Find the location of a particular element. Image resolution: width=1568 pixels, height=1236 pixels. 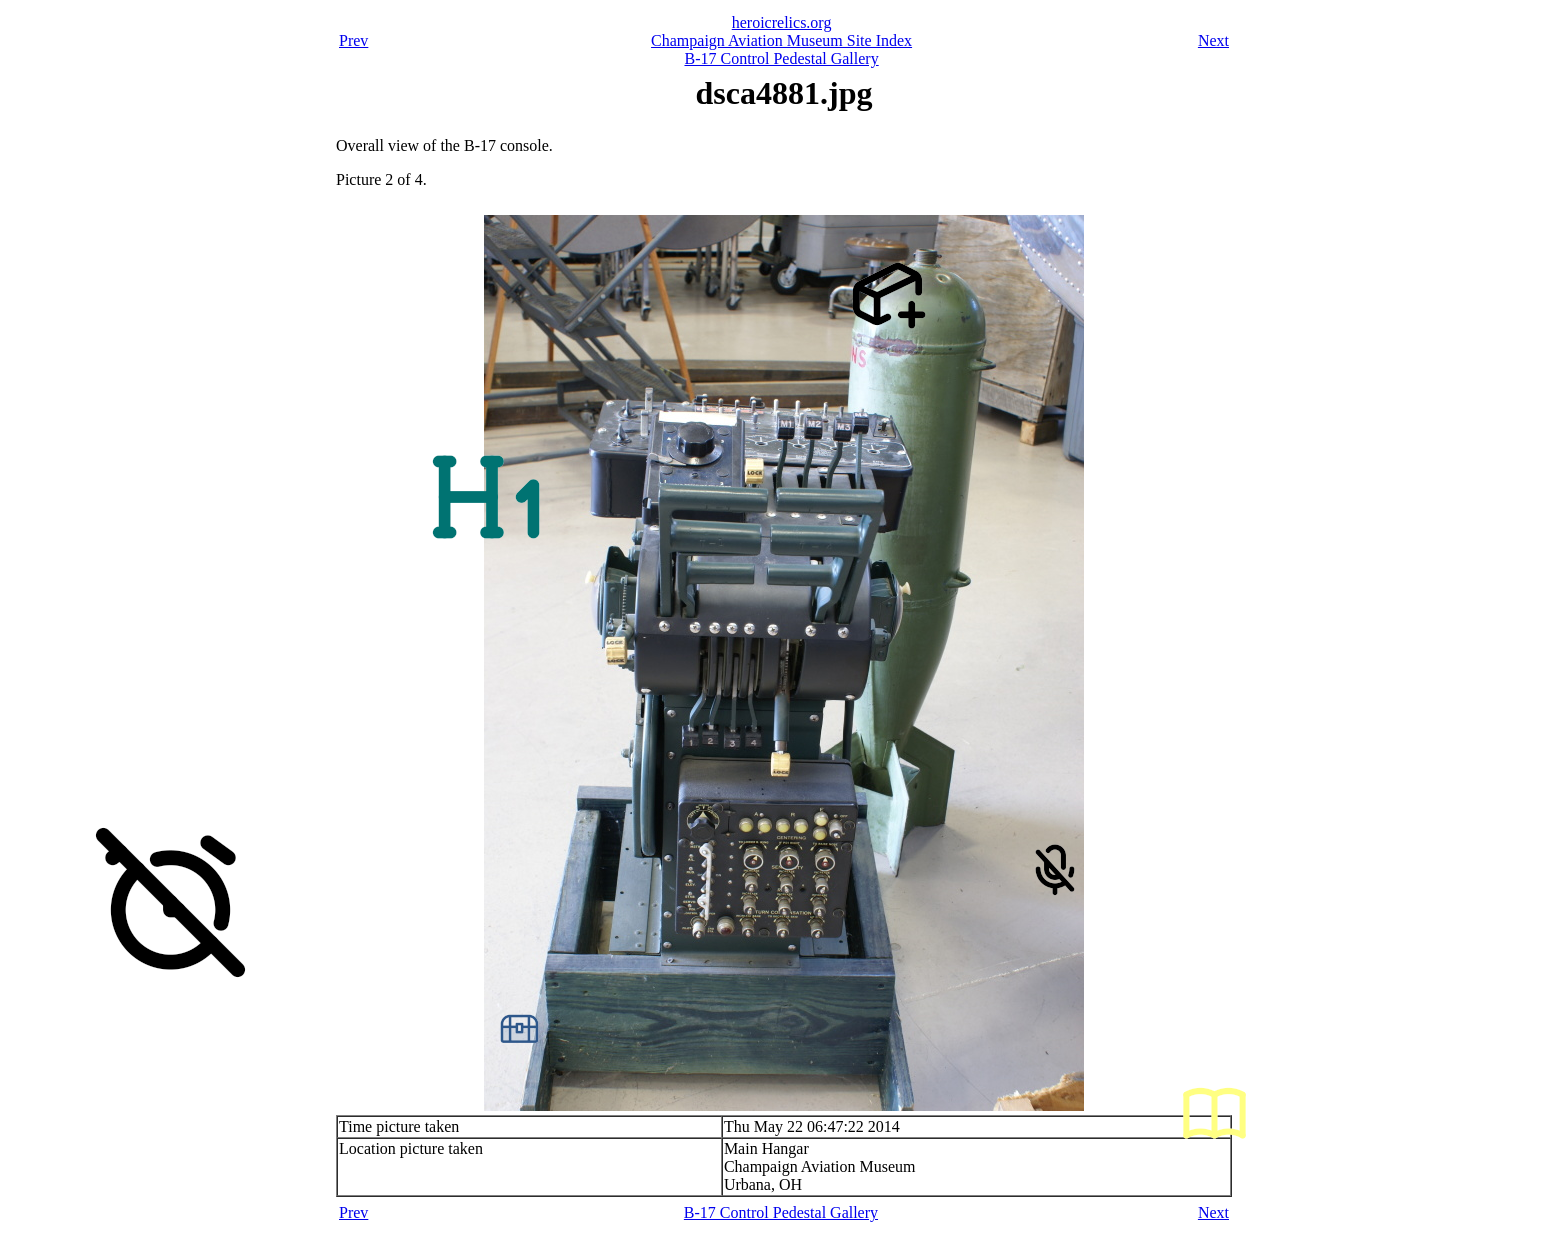

mute your microphone is located at coordinates (1055, 869).